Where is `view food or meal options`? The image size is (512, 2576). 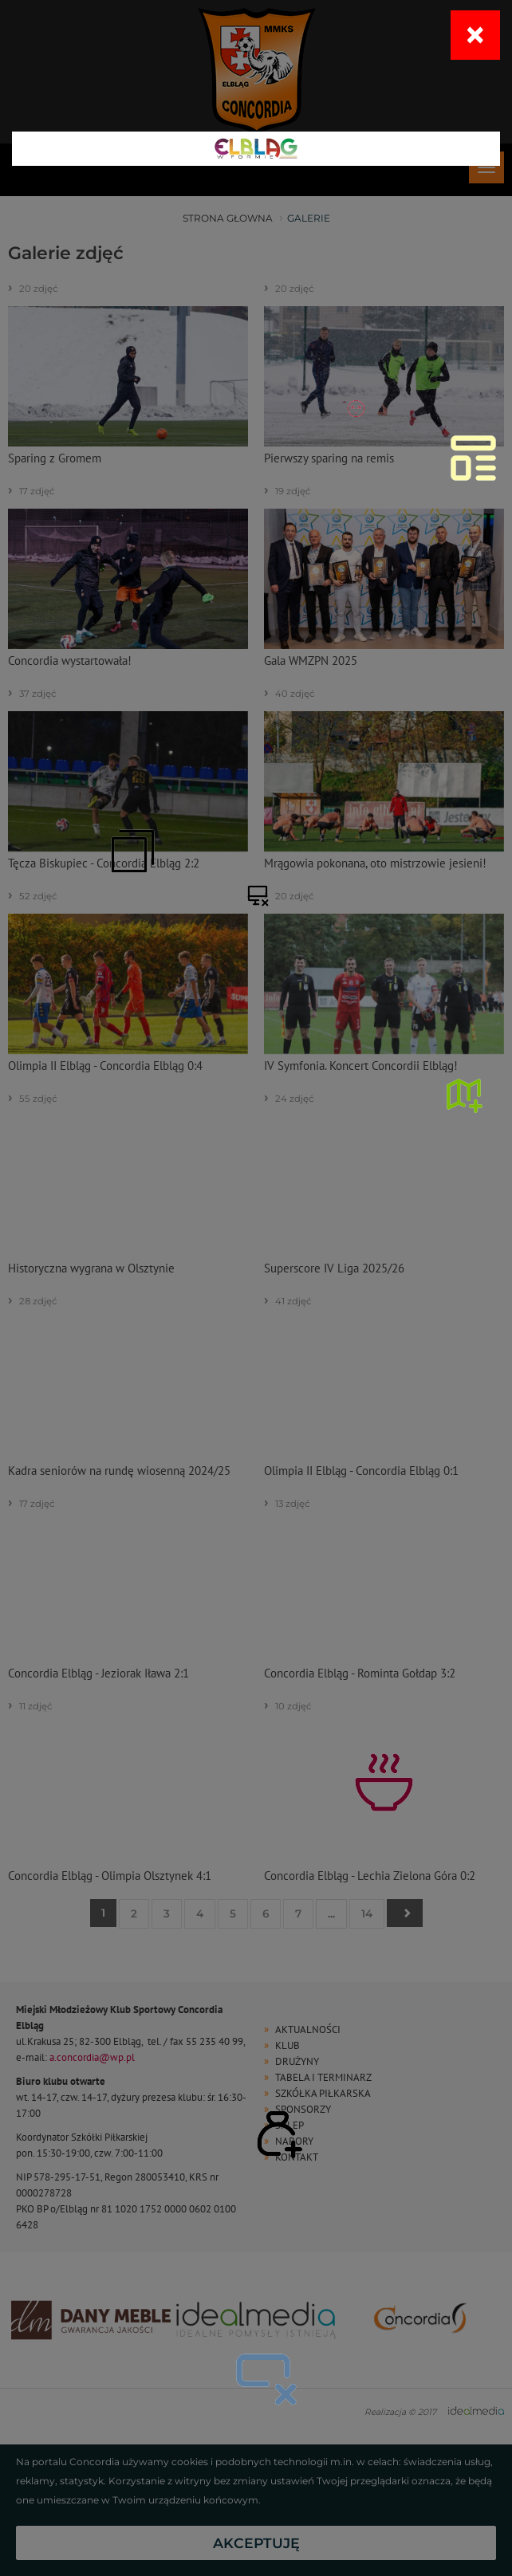
view food or meal options is located at coordinates (384, 1782).